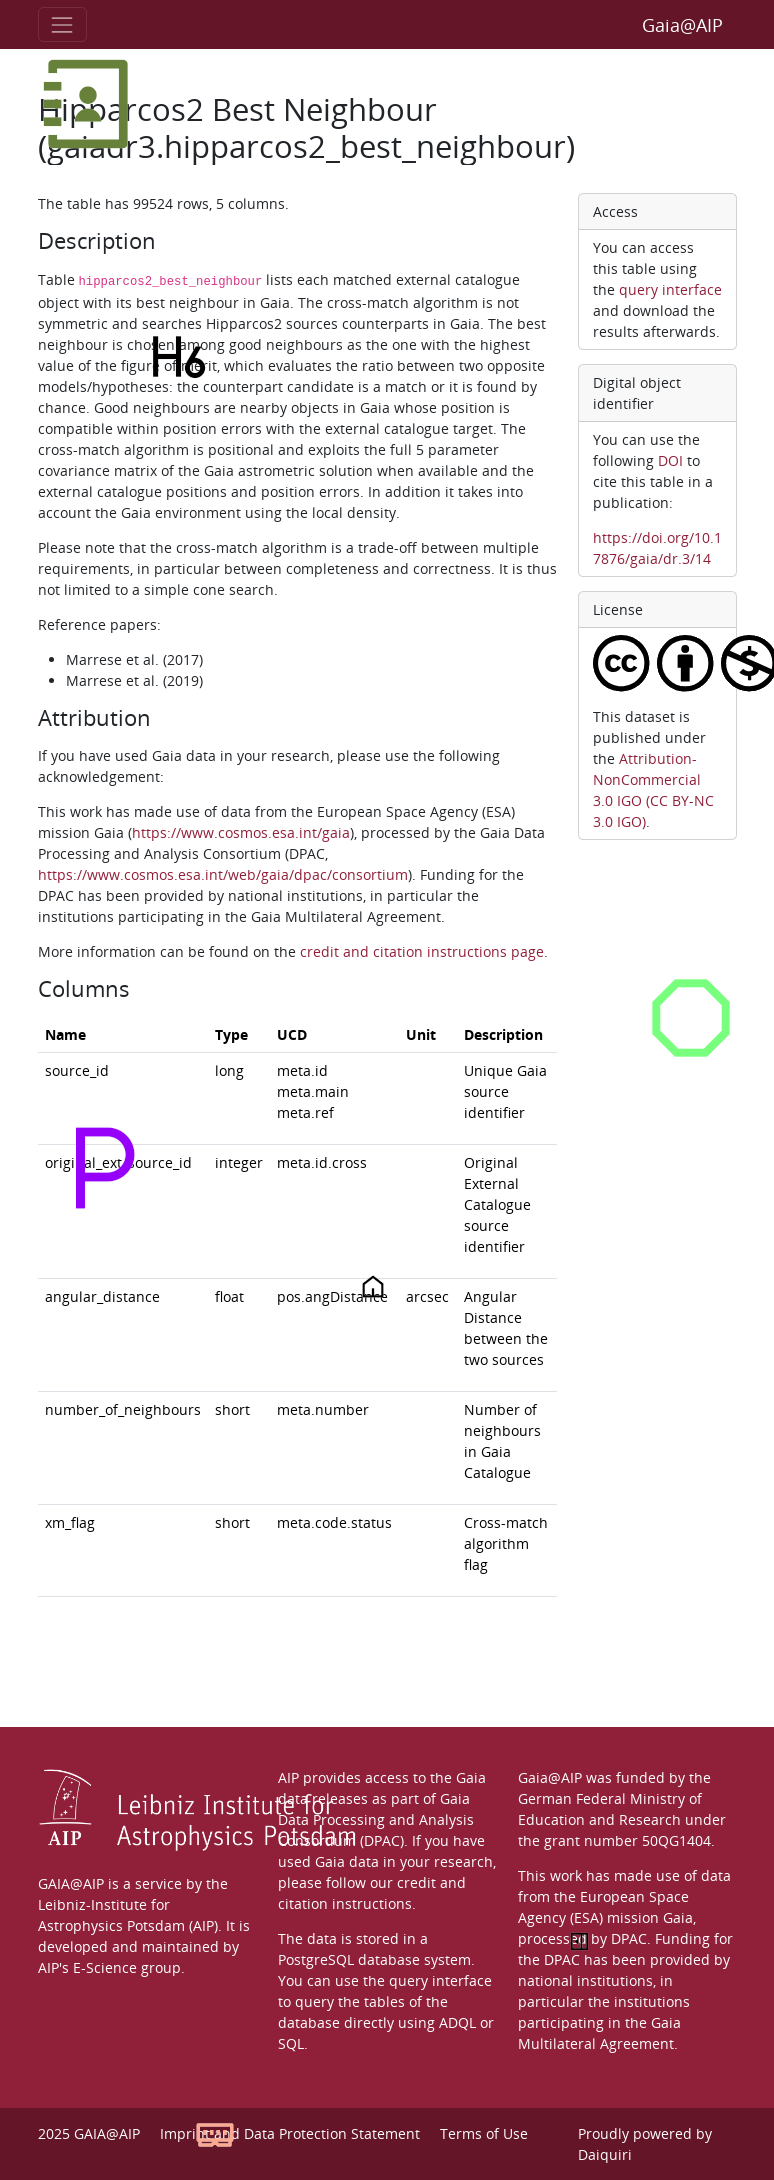 The image size is (774, 2180). Describe the element at coordinates (691, 1018) in the screenshot. I see `select octagon shape tool` at that location.